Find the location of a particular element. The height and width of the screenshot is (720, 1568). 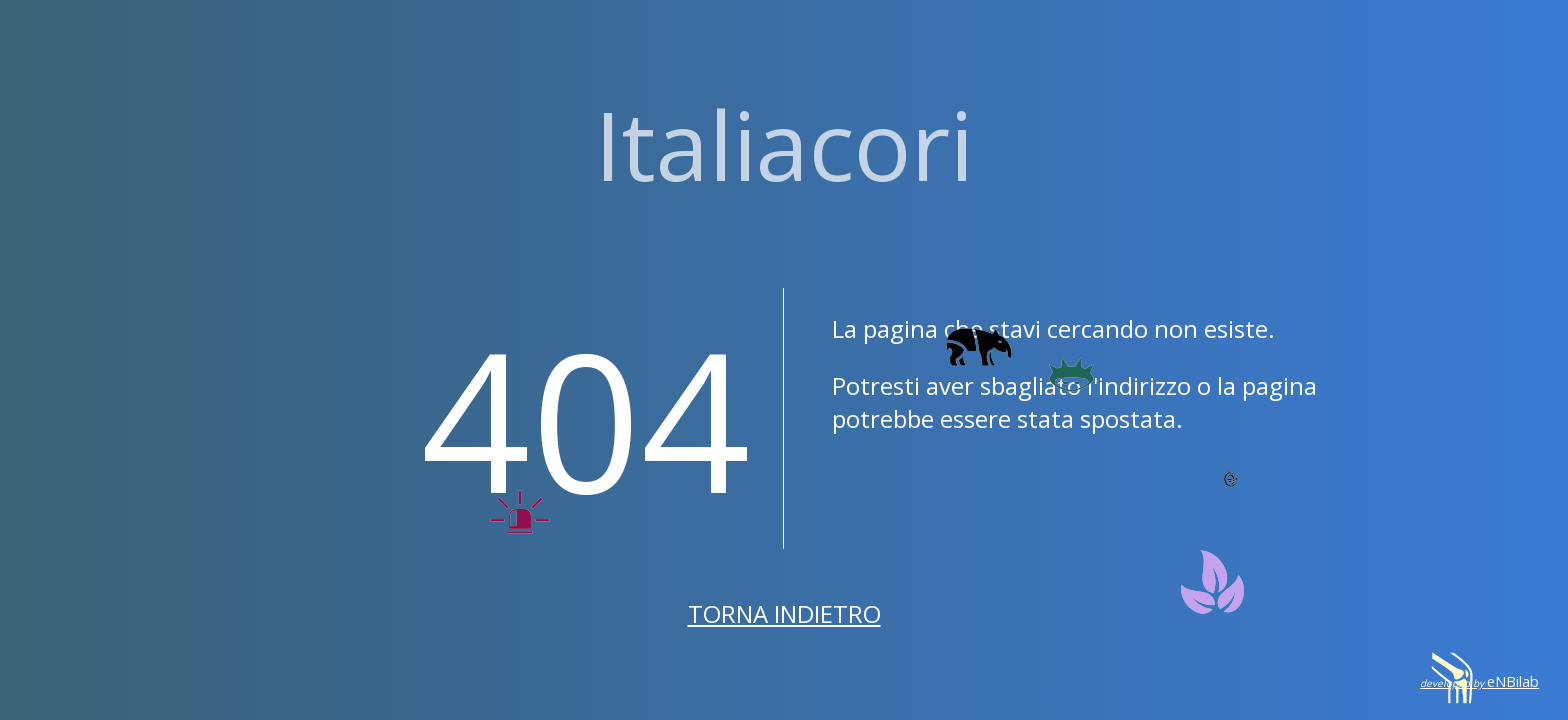

indicates an active alert or emergency notification is located at coordinates (520, 512).